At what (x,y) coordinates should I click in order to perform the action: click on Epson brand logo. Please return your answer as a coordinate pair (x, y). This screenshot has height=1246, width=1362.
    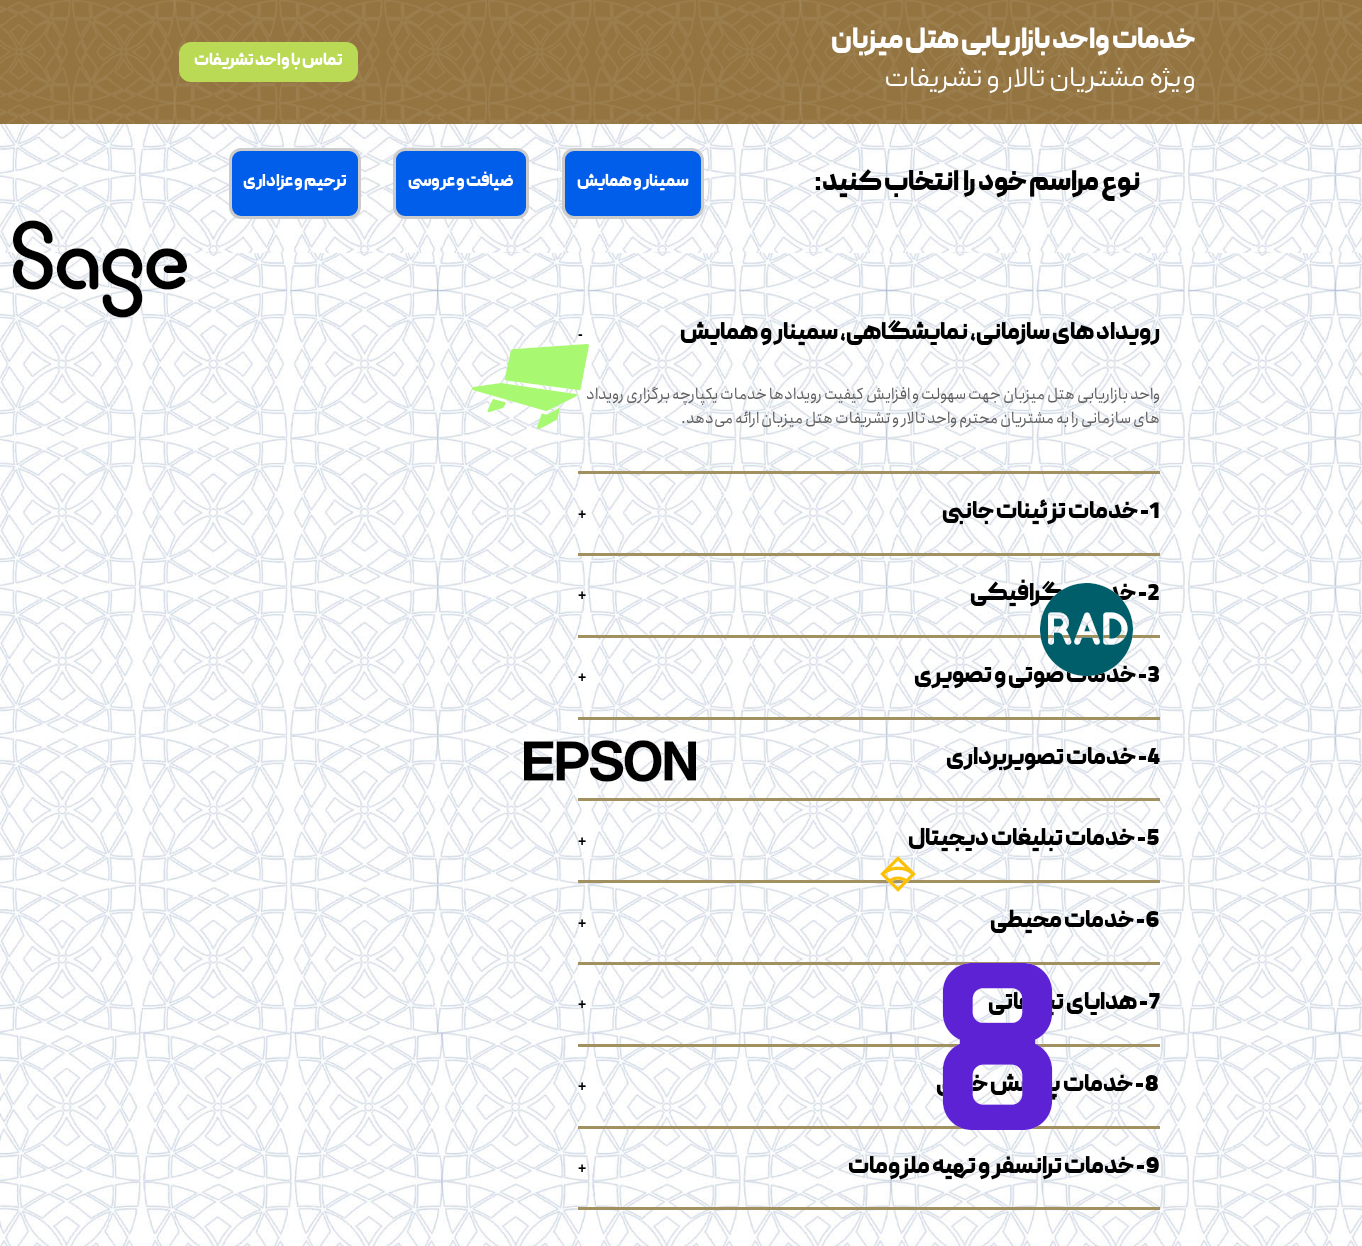
    Looking at the image, I should click on (610, 761).